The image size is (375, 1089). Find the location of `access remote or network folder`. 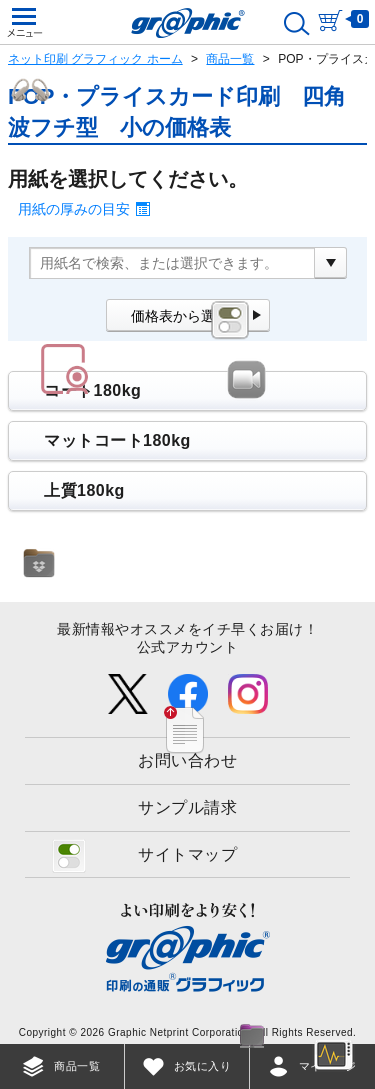

access remote or network folder is located at coordinates (252, 1036).